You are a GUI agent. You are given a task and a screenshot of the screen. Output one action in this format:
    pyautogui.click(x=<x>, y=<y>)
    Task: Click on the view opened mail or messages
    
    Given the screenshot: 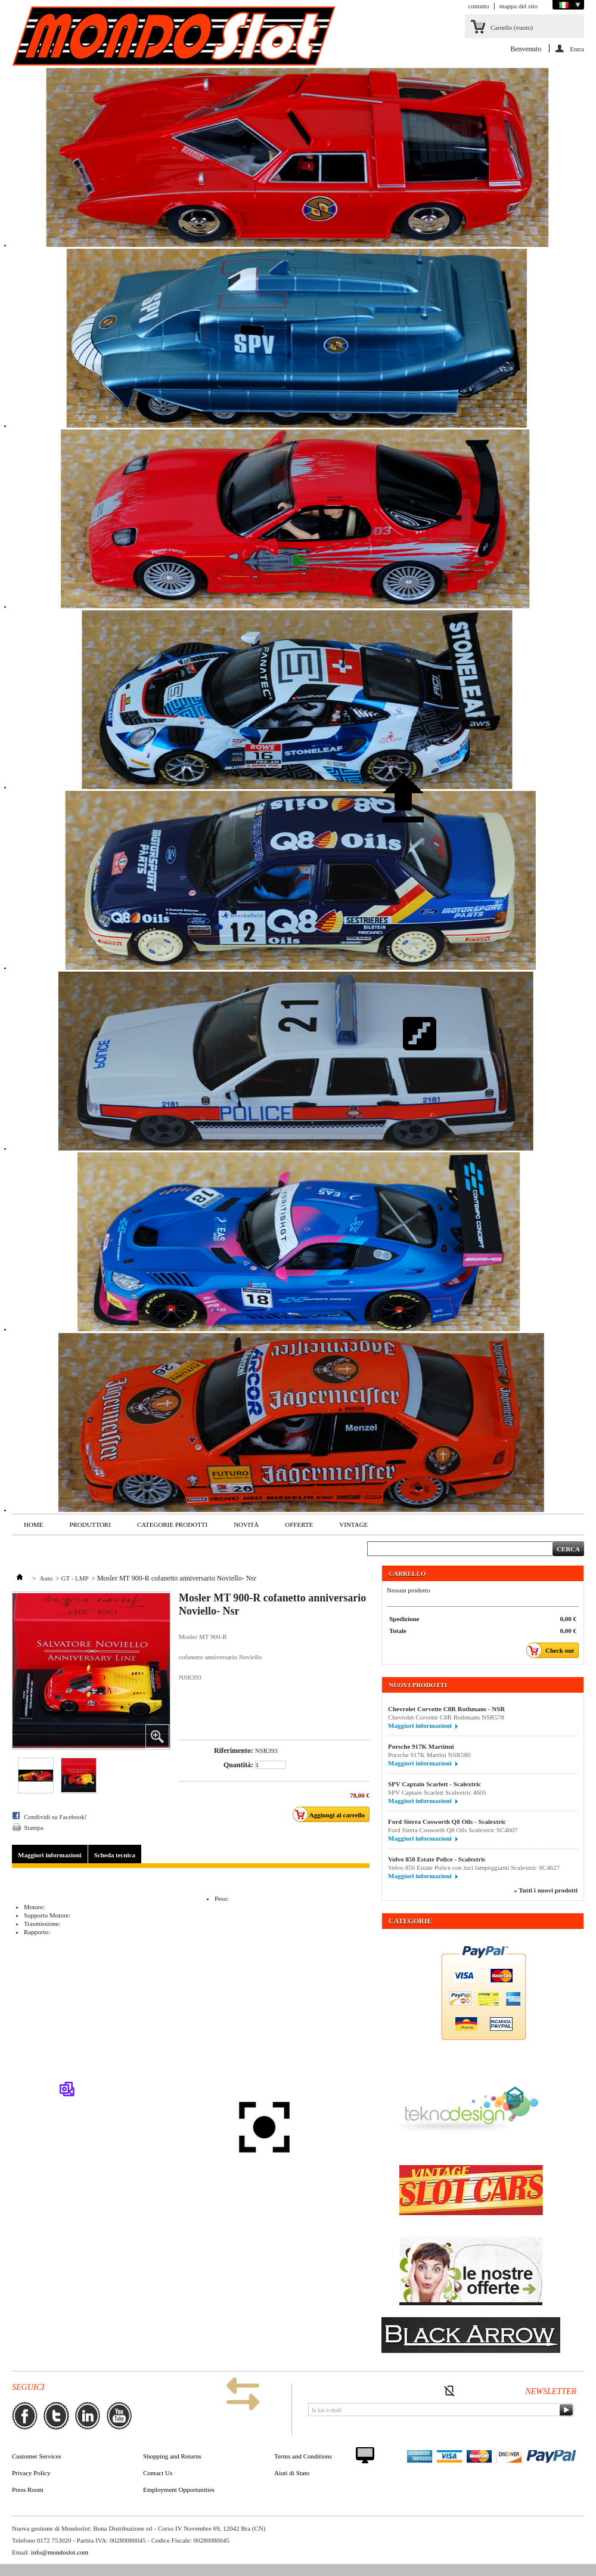 What is the action you would take?
    pyautogui.click(x=515, y=2095)
    